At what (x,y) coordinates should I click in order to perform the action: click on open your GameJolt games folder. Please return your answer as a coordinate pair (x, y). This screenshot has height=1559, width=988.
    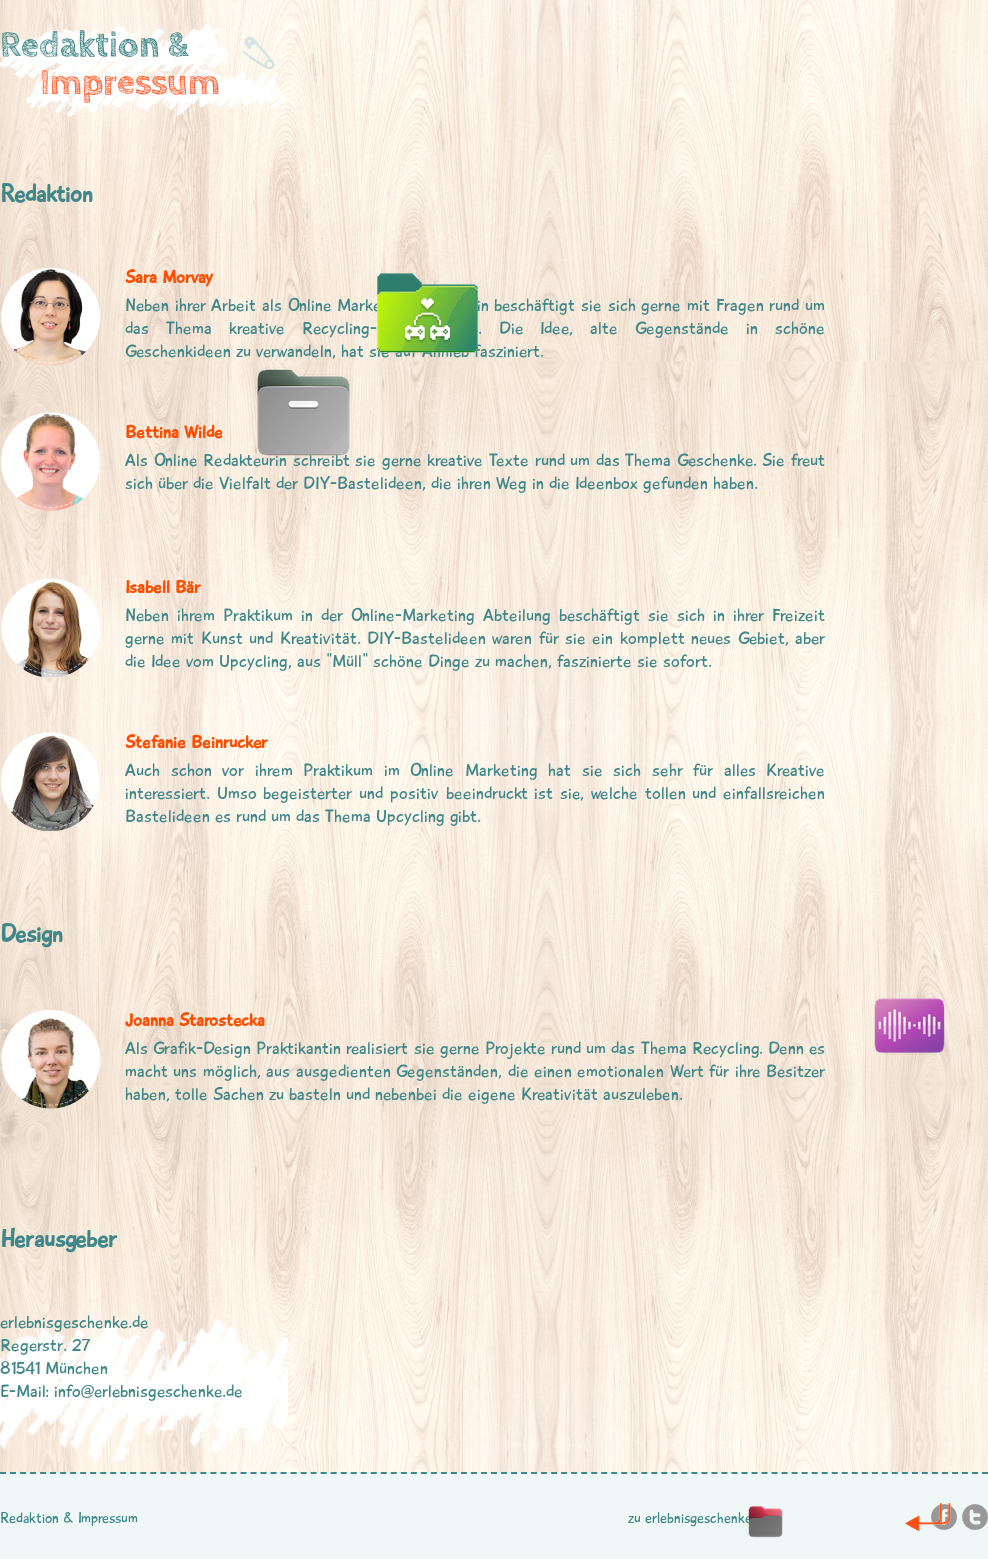
    Looking at the image, I should click on (427, 315).